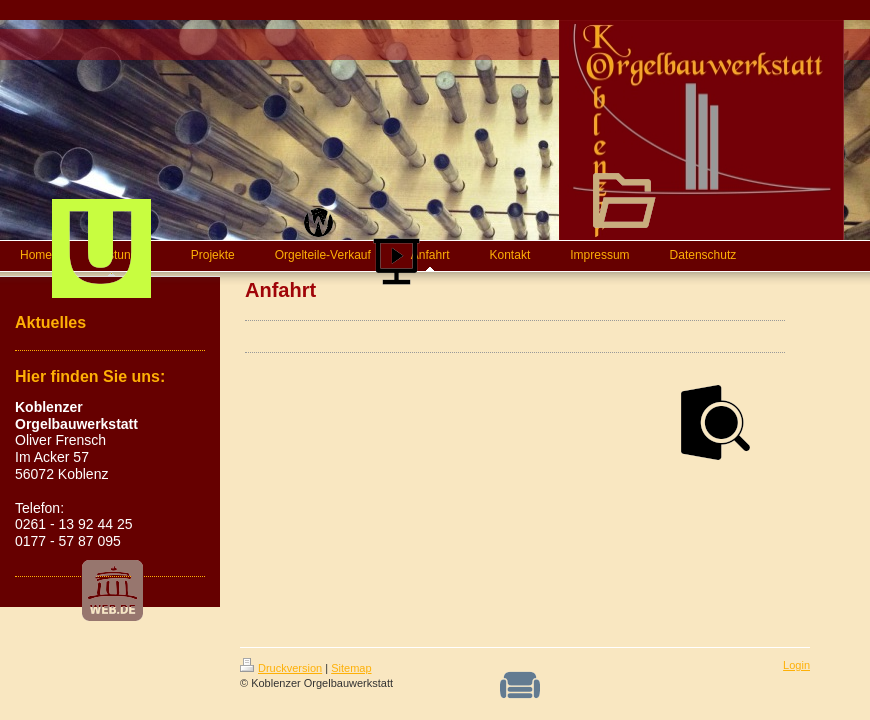 This screenshot has height=720, width=870. What do you see at coordinates (112, 590) in the screenshot?
I see `open web.de email service` at bounding box center [112, 590].